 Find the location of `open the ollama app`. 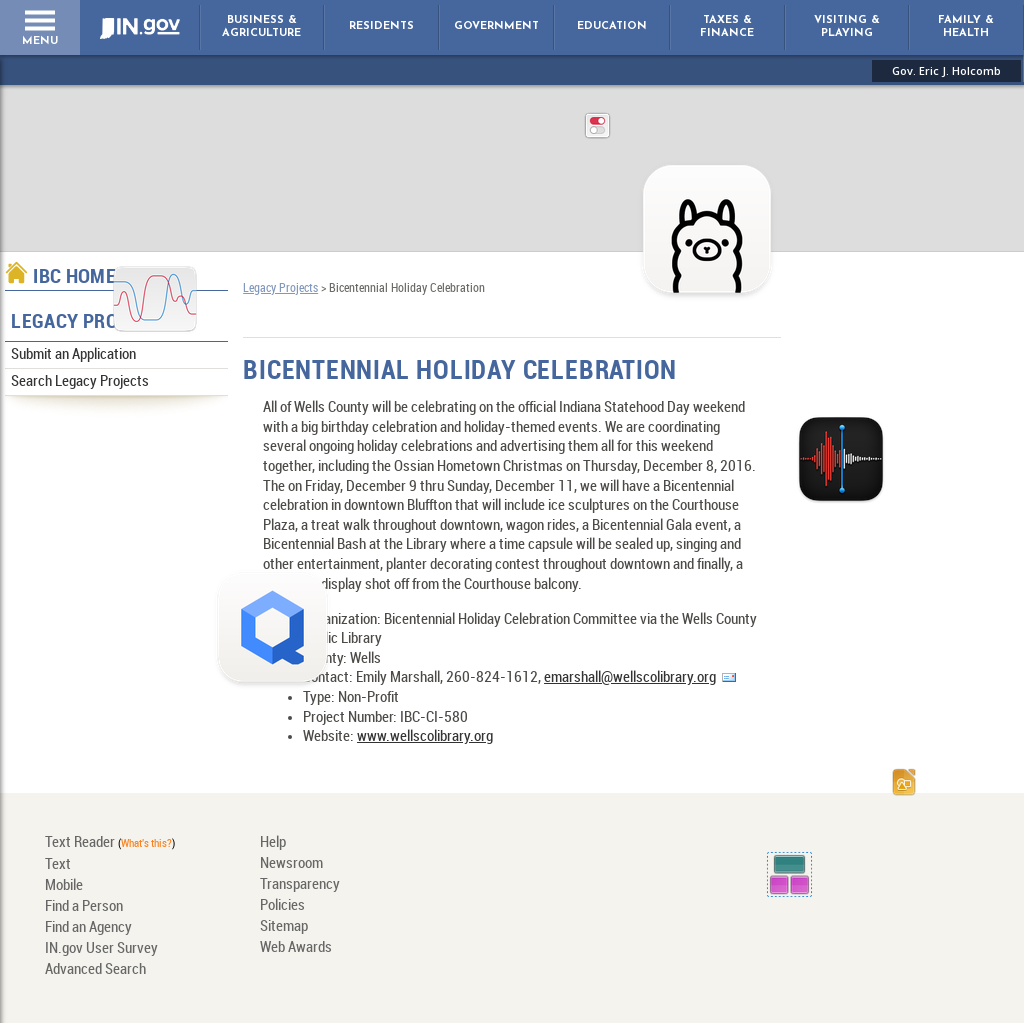

open the ollama app is located at coordinates (707, 229).